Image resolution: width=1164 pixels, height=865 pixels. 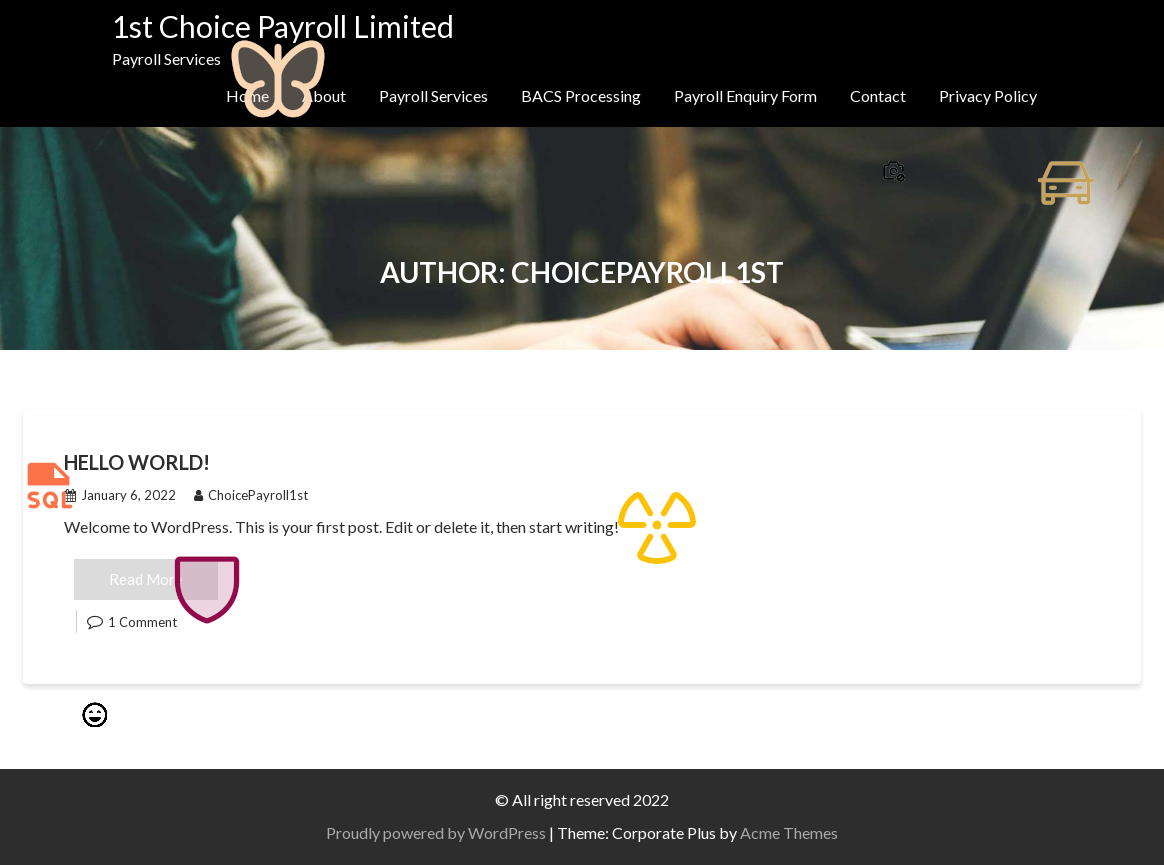 What do you see at coordinates (207, 586) in the screenshot?
I see `access security or privacy settings` at bounding box center [207, 586].